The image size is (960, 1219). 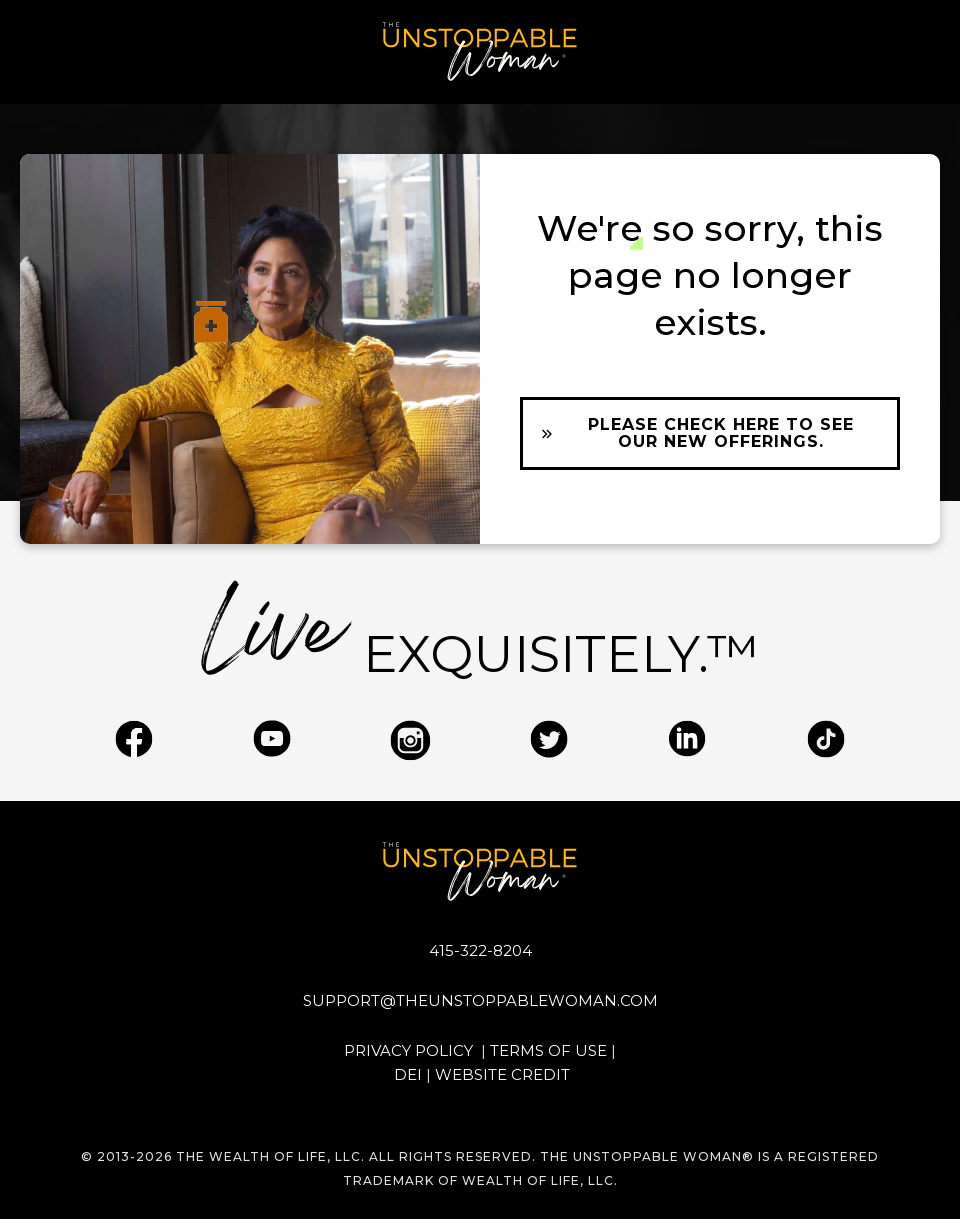 I want to click on view medication information, so click(x=211, y=322).